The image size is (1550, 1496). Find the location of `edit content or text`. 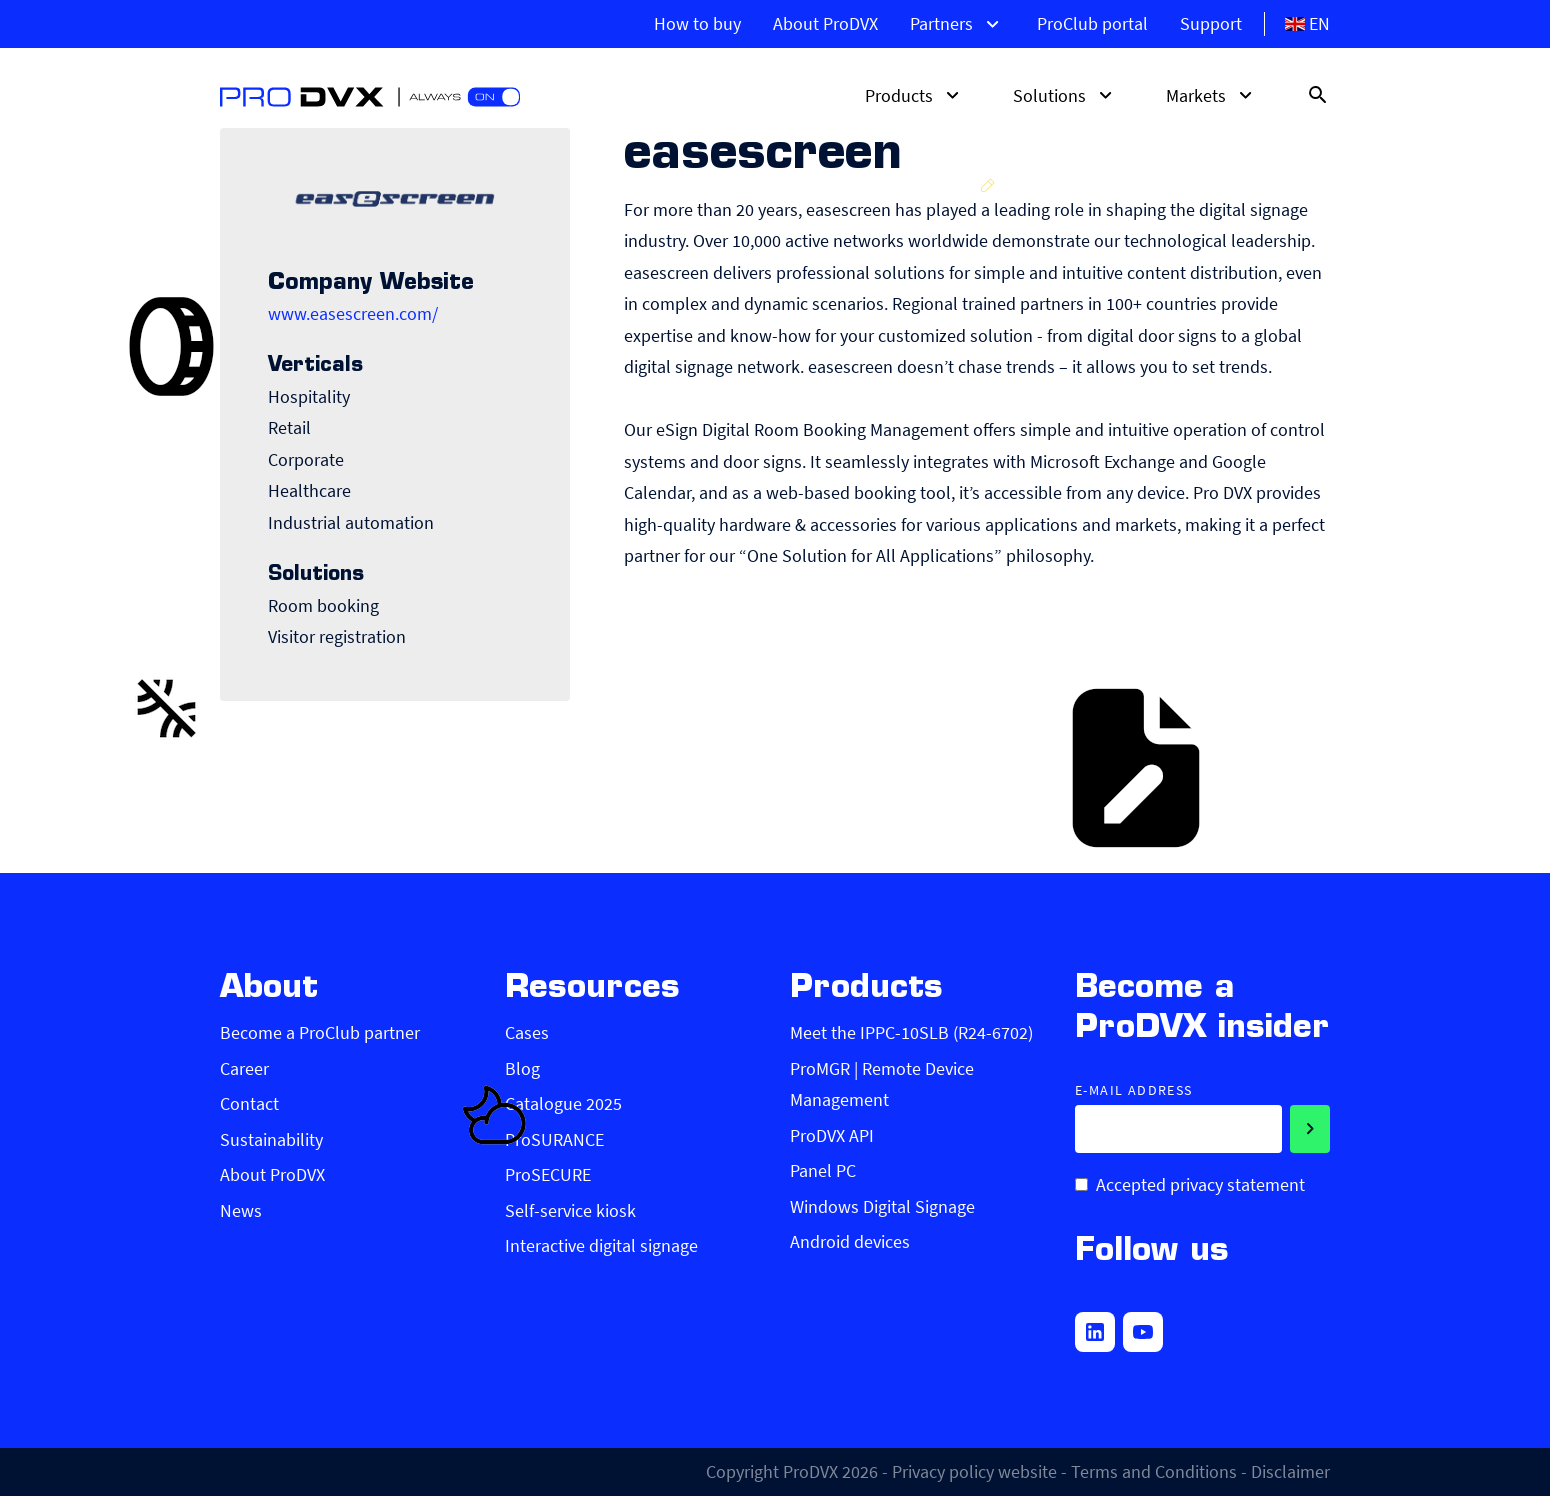

edit content or text is located at coordinates (987, 185).